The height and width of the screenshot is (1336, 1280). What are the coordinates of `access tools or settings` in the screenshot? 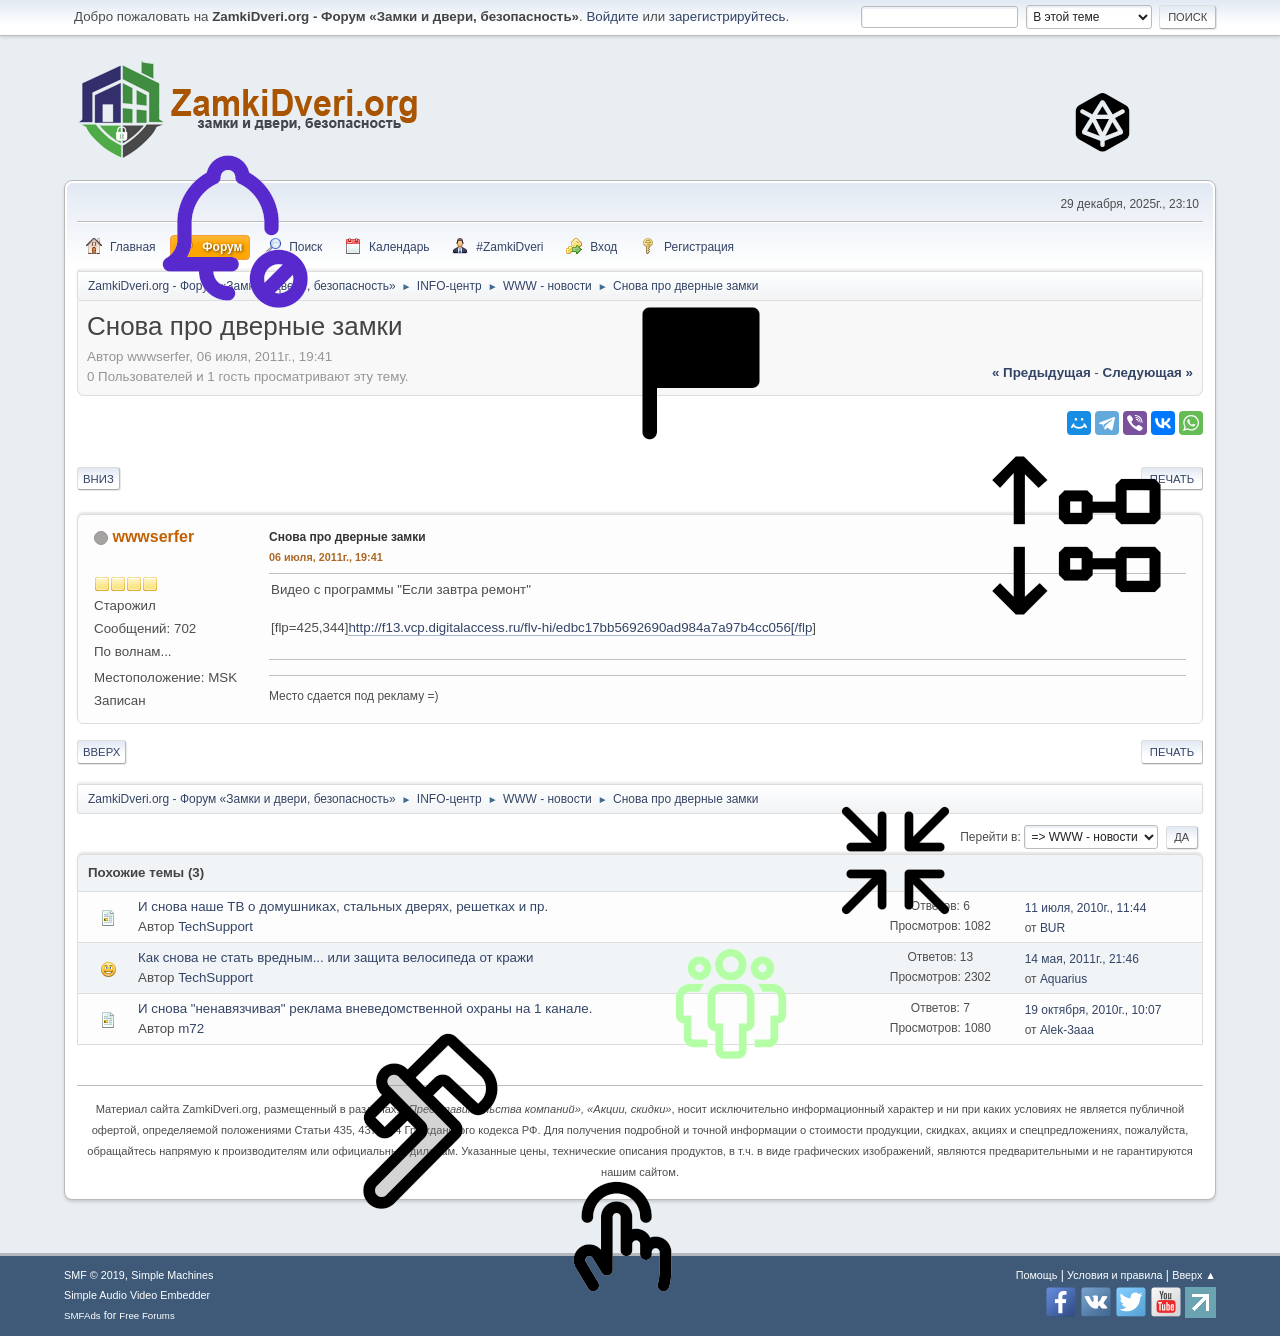 It's located at (422, 1121).